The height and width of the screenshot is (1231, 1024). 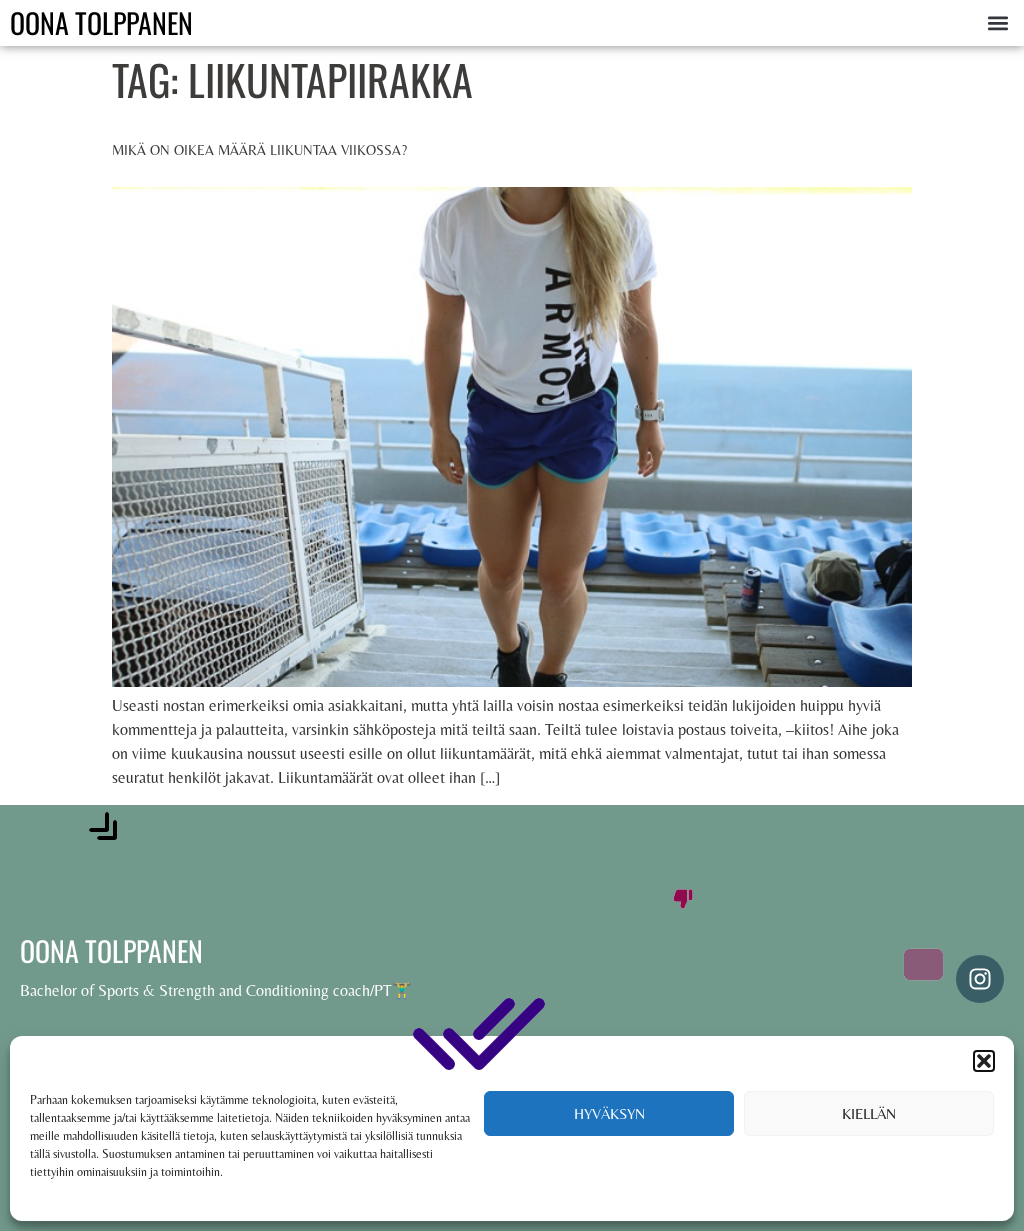 I want to click on move or resize toward bottom-right corner, so click(x=105, y=828).